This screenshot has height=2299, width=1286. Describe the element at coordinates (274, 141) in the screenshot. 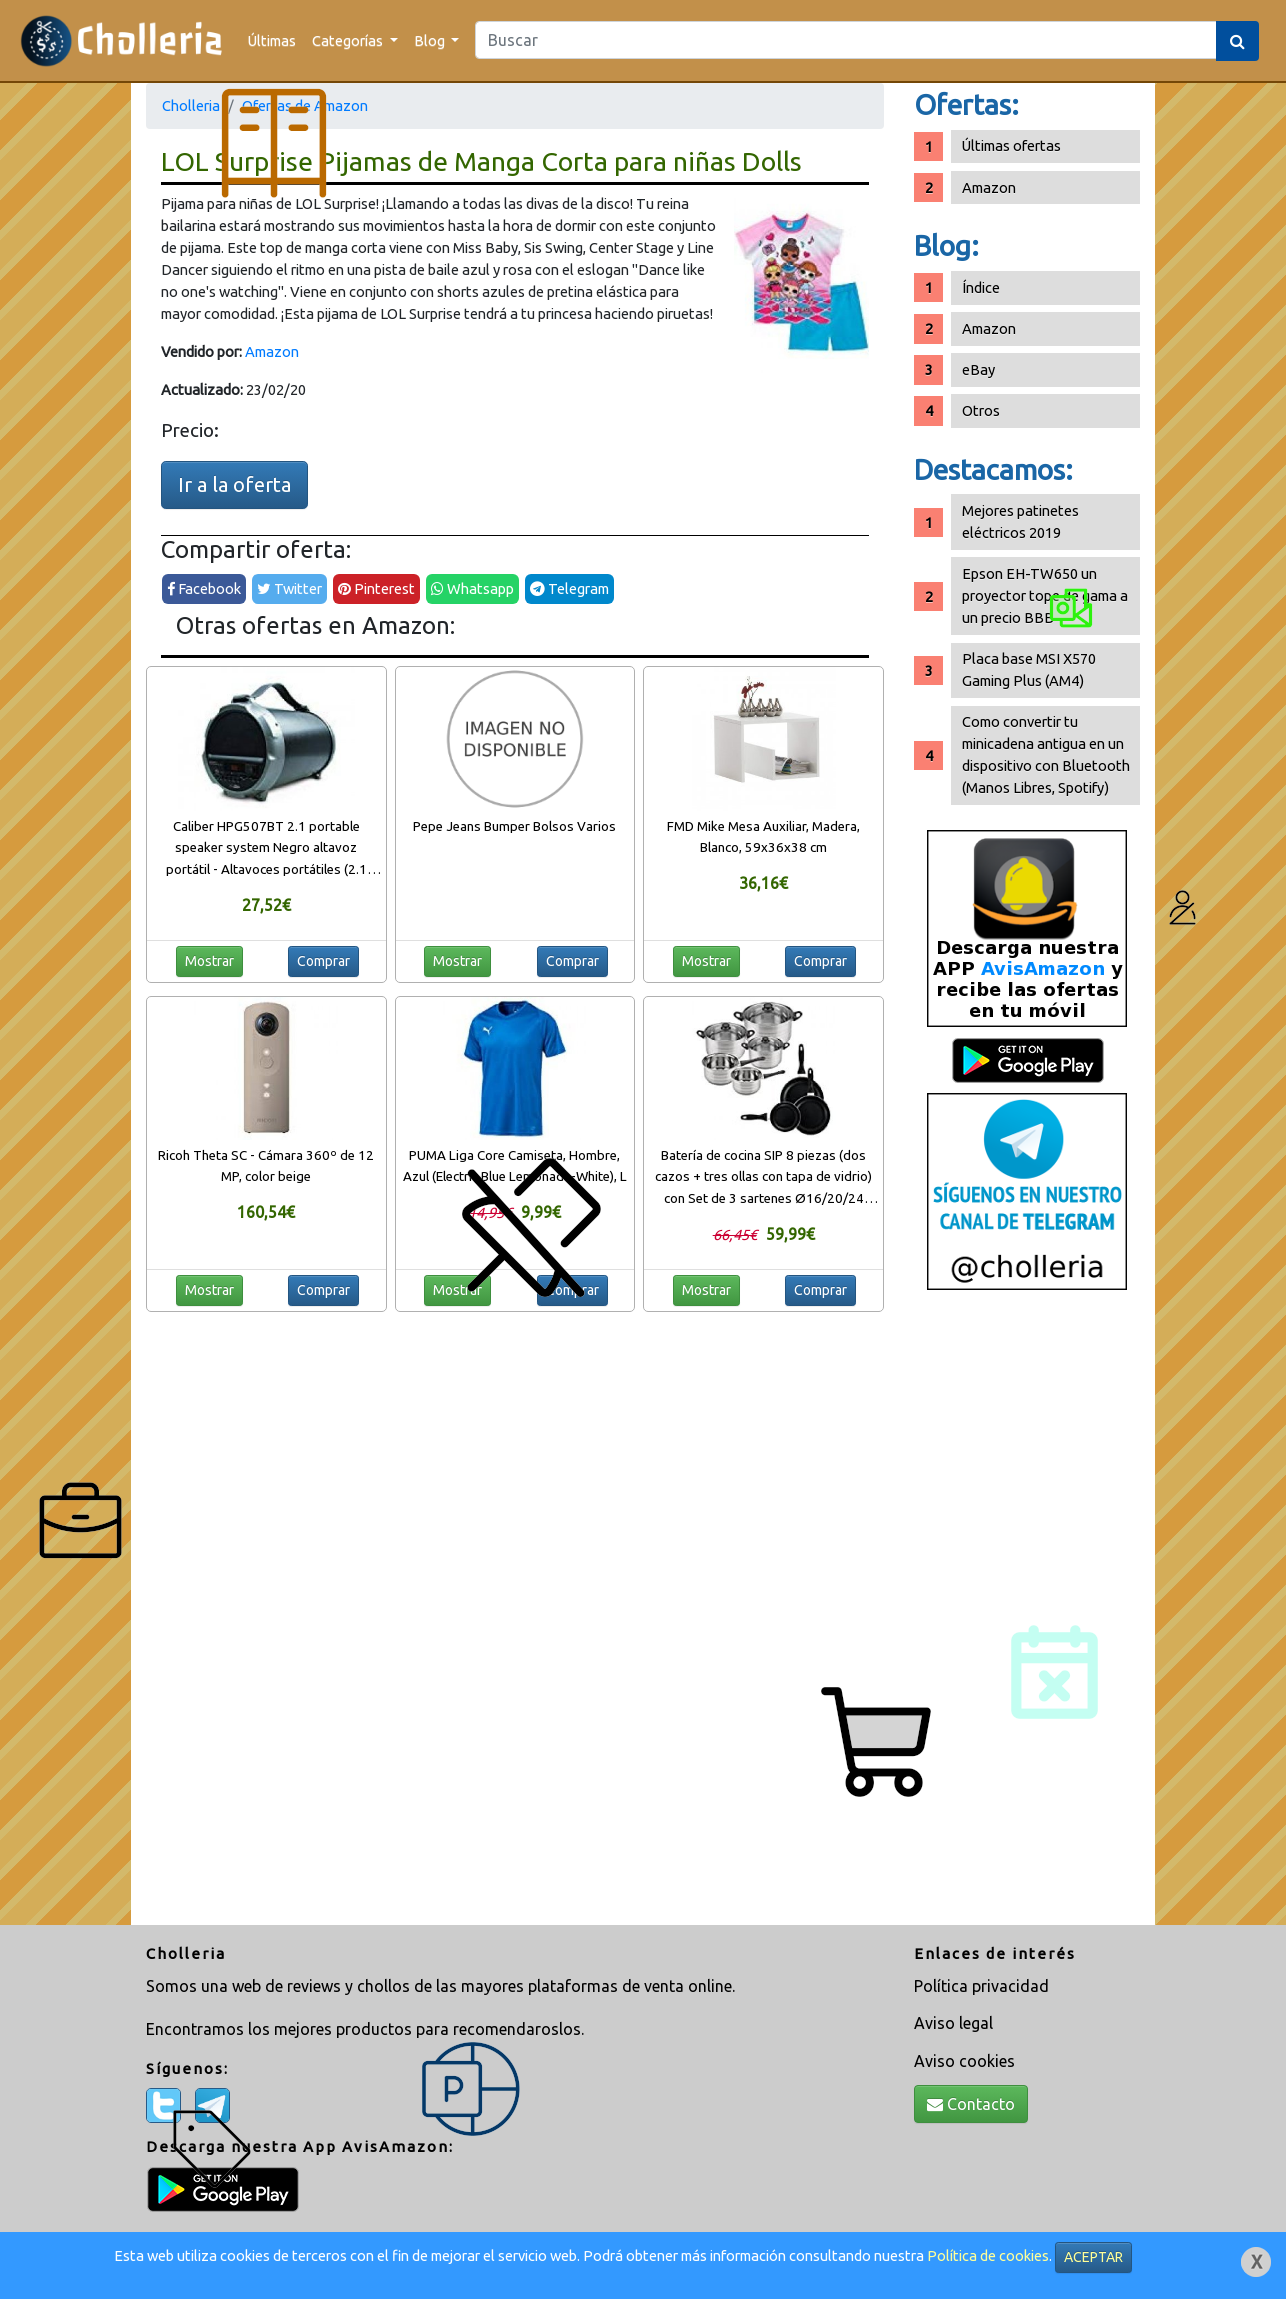

I see `access storage lockers` at that location.